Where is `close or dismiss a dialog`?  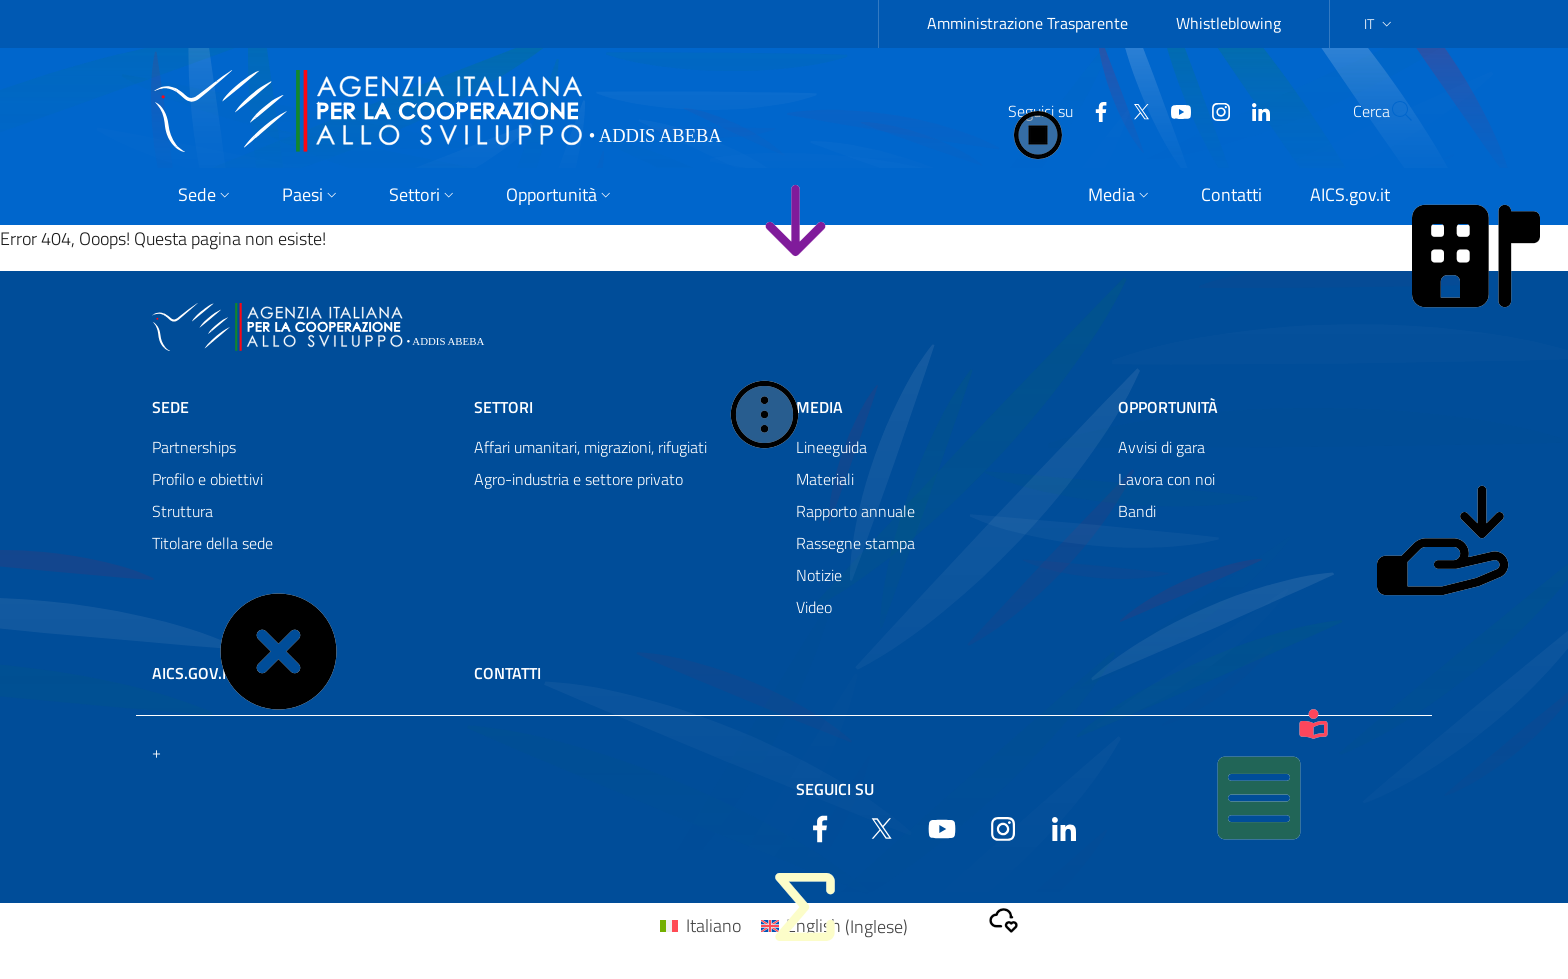 close or dismiss a dialog is located at coordinates (278, 651).